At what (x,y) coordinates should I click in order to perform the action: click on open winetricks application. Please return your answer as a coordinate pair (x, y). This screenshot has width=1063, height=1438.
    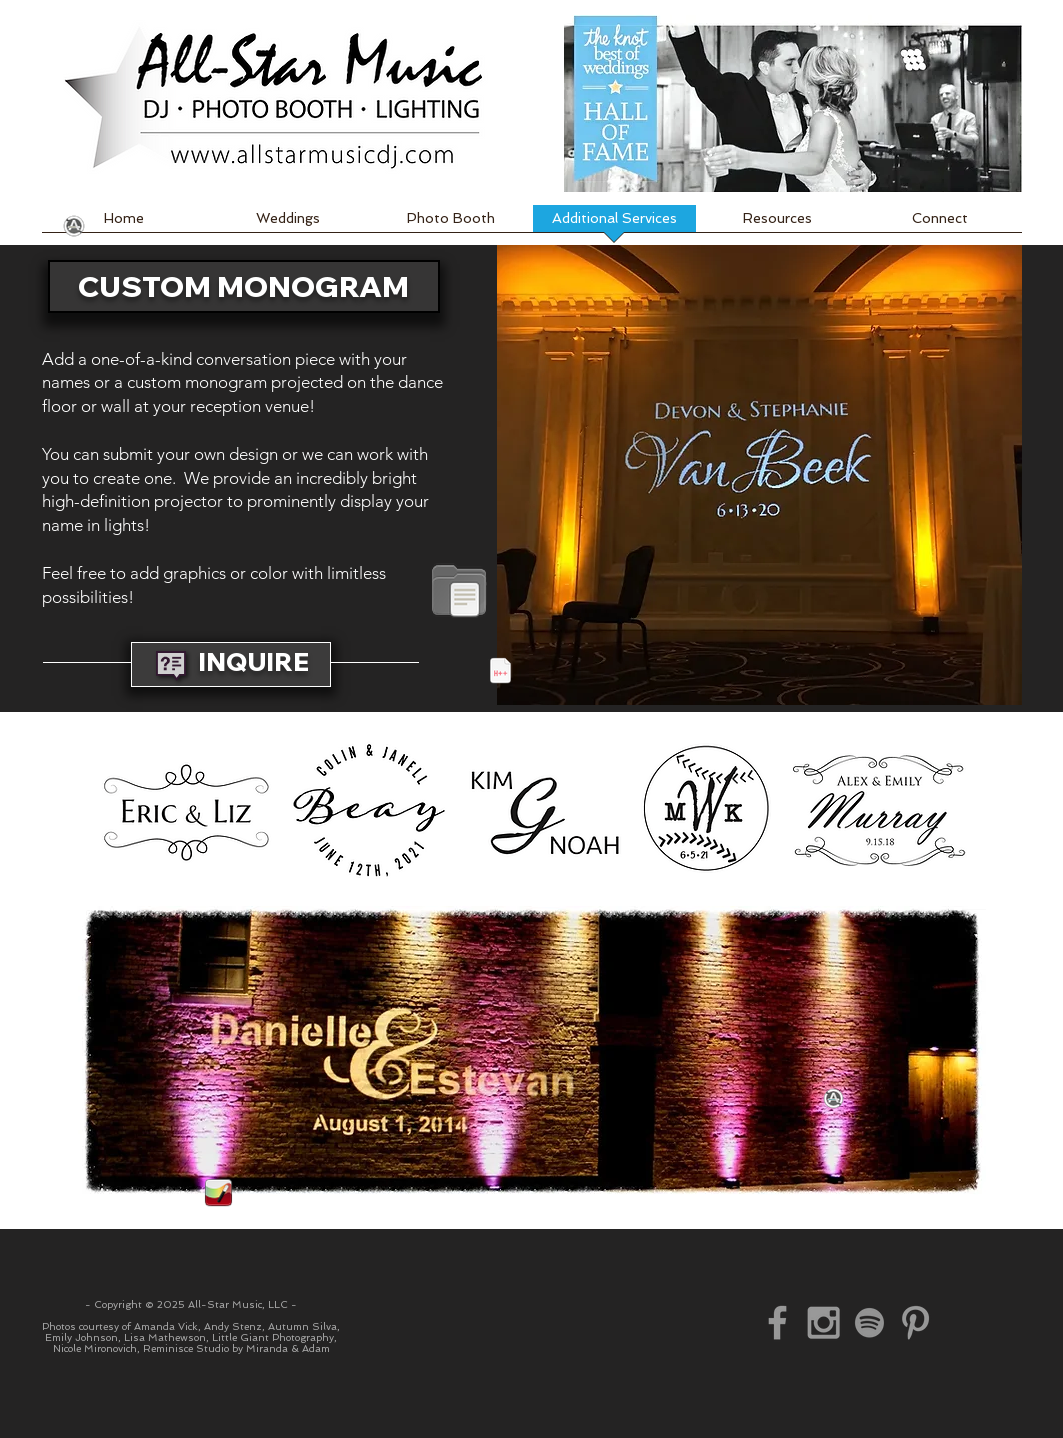
    Looking at the image, I should click on (218, 1192).